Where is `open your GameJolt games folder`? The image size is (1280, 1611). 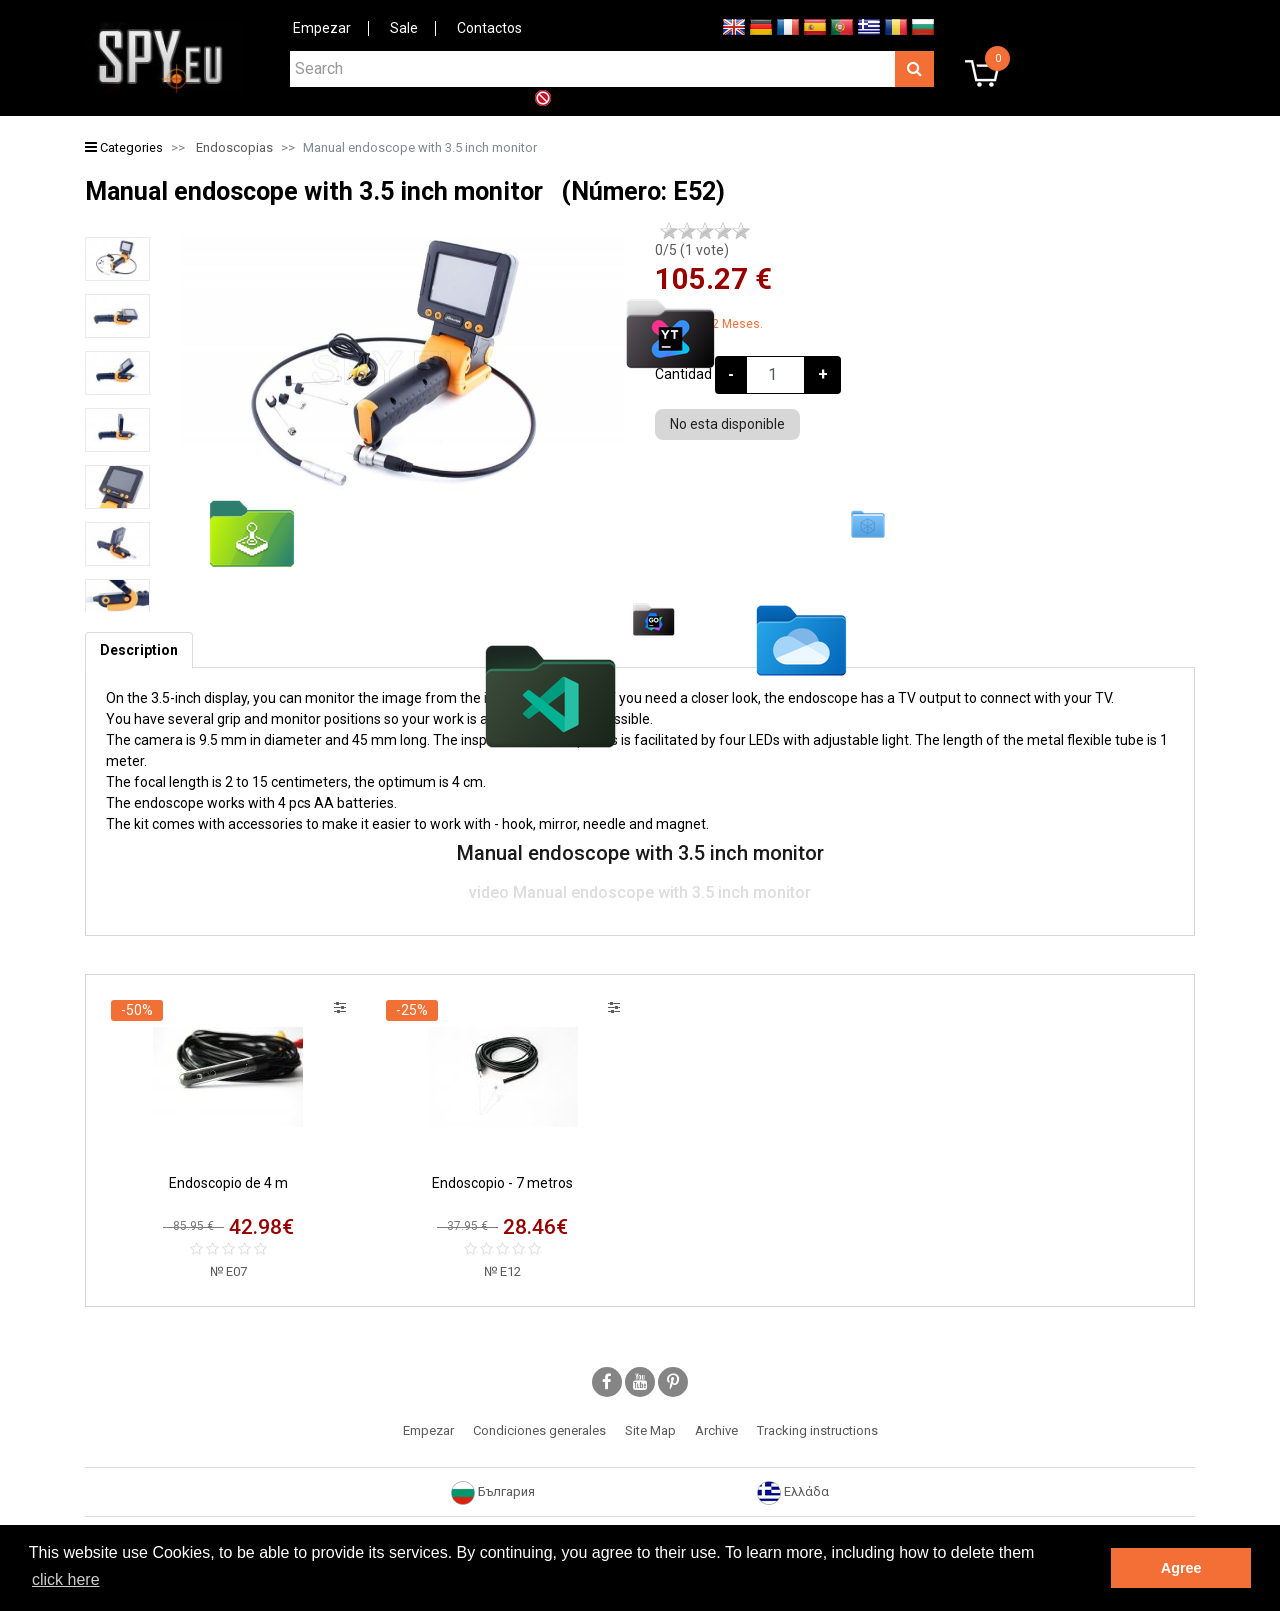 open your GameJolt games folder is located at coordinates (252, 536).